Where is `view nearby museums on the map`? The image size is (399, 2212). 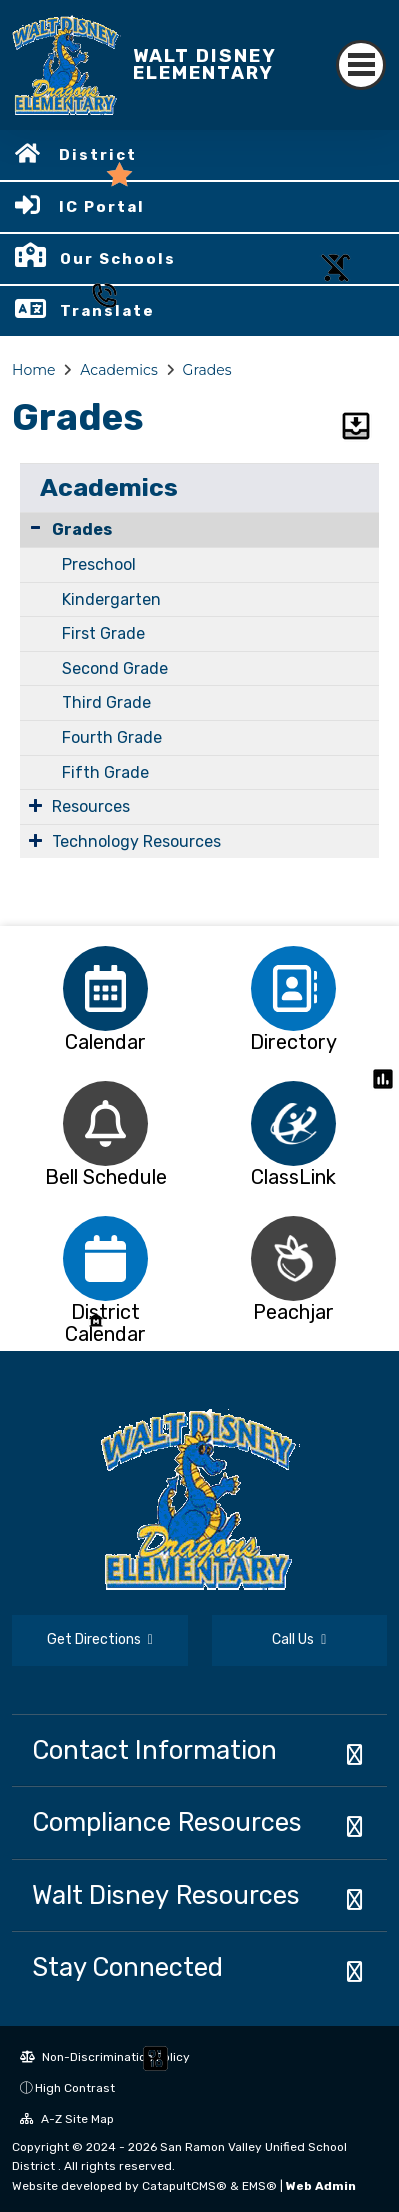 view nearby museums on the map is located at coordinates (96, 1320).